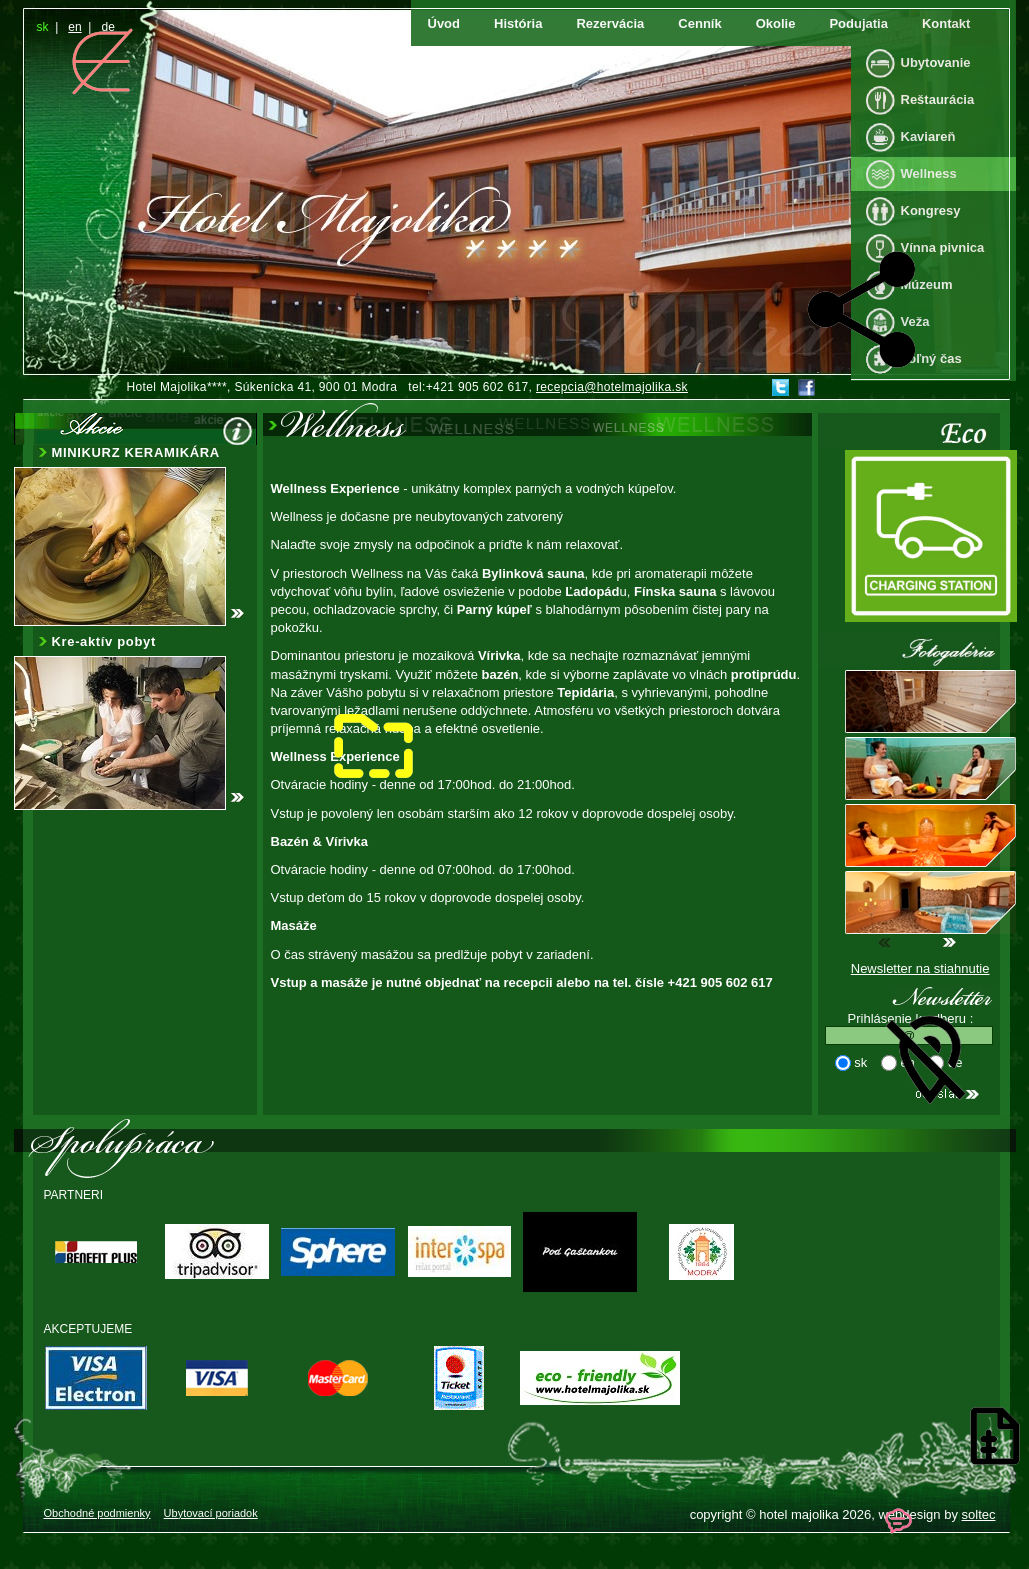 Image resolution: width=1029 pixels, height=1569 pixels. I want to click on indicates item is not part of a set or group, so click(102, 61).